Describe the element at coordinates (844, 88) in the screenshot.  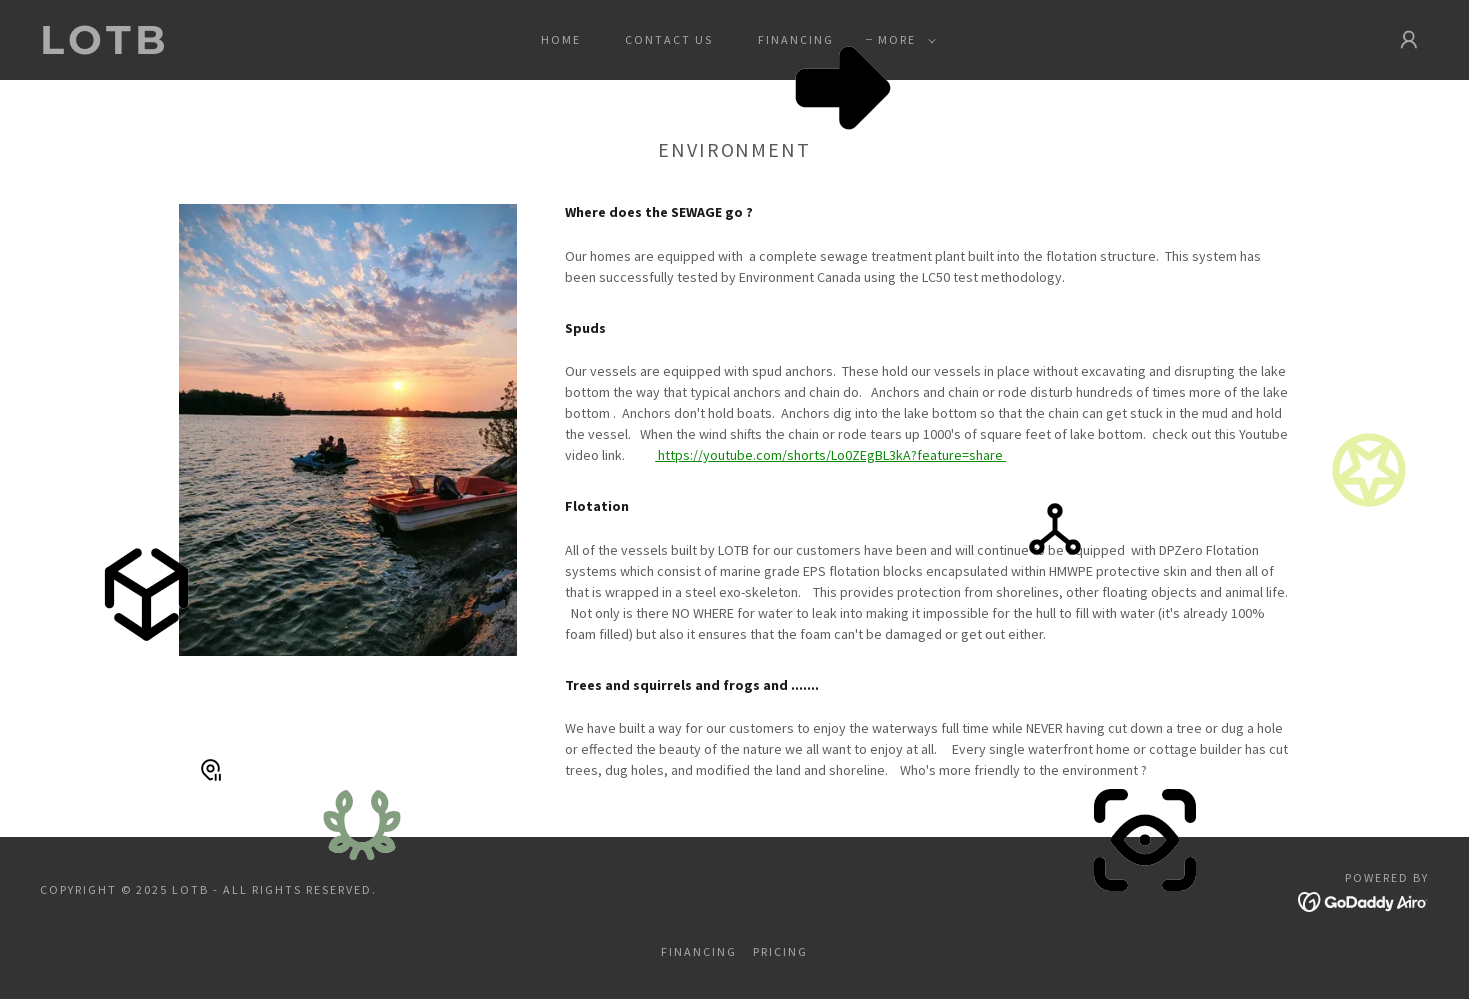
I see `navigate to the next item or page` at that location.